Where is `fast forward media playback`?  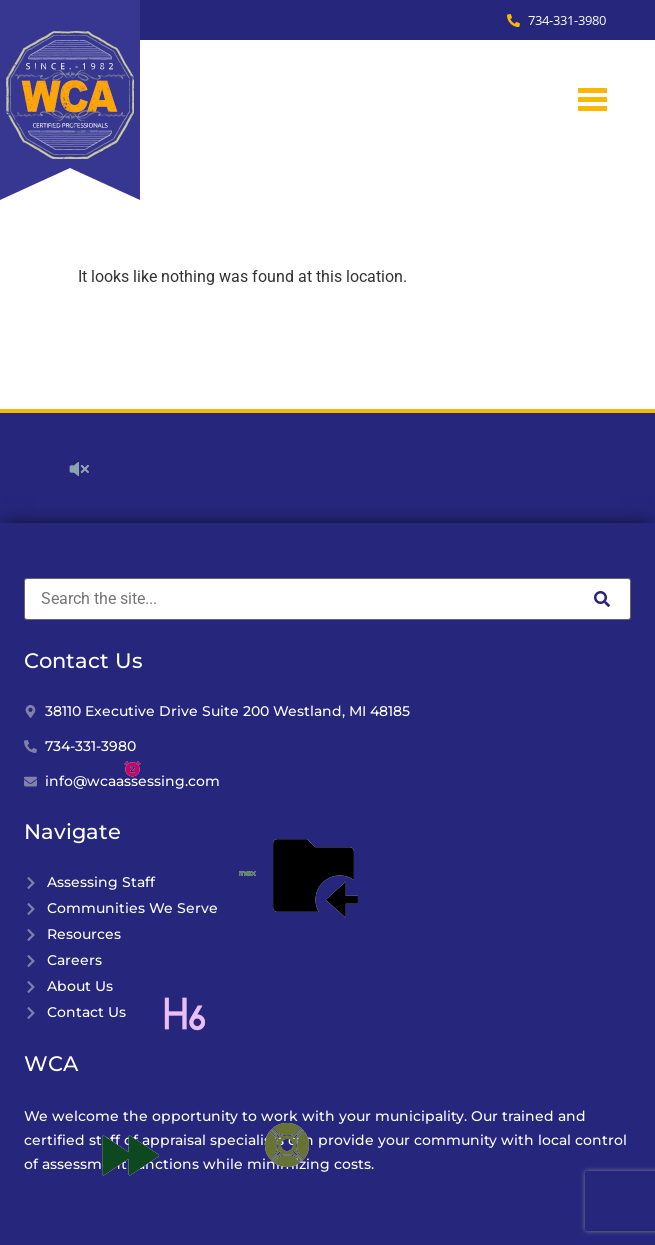 fast forward media playback is located at coordinates (128, 1155).